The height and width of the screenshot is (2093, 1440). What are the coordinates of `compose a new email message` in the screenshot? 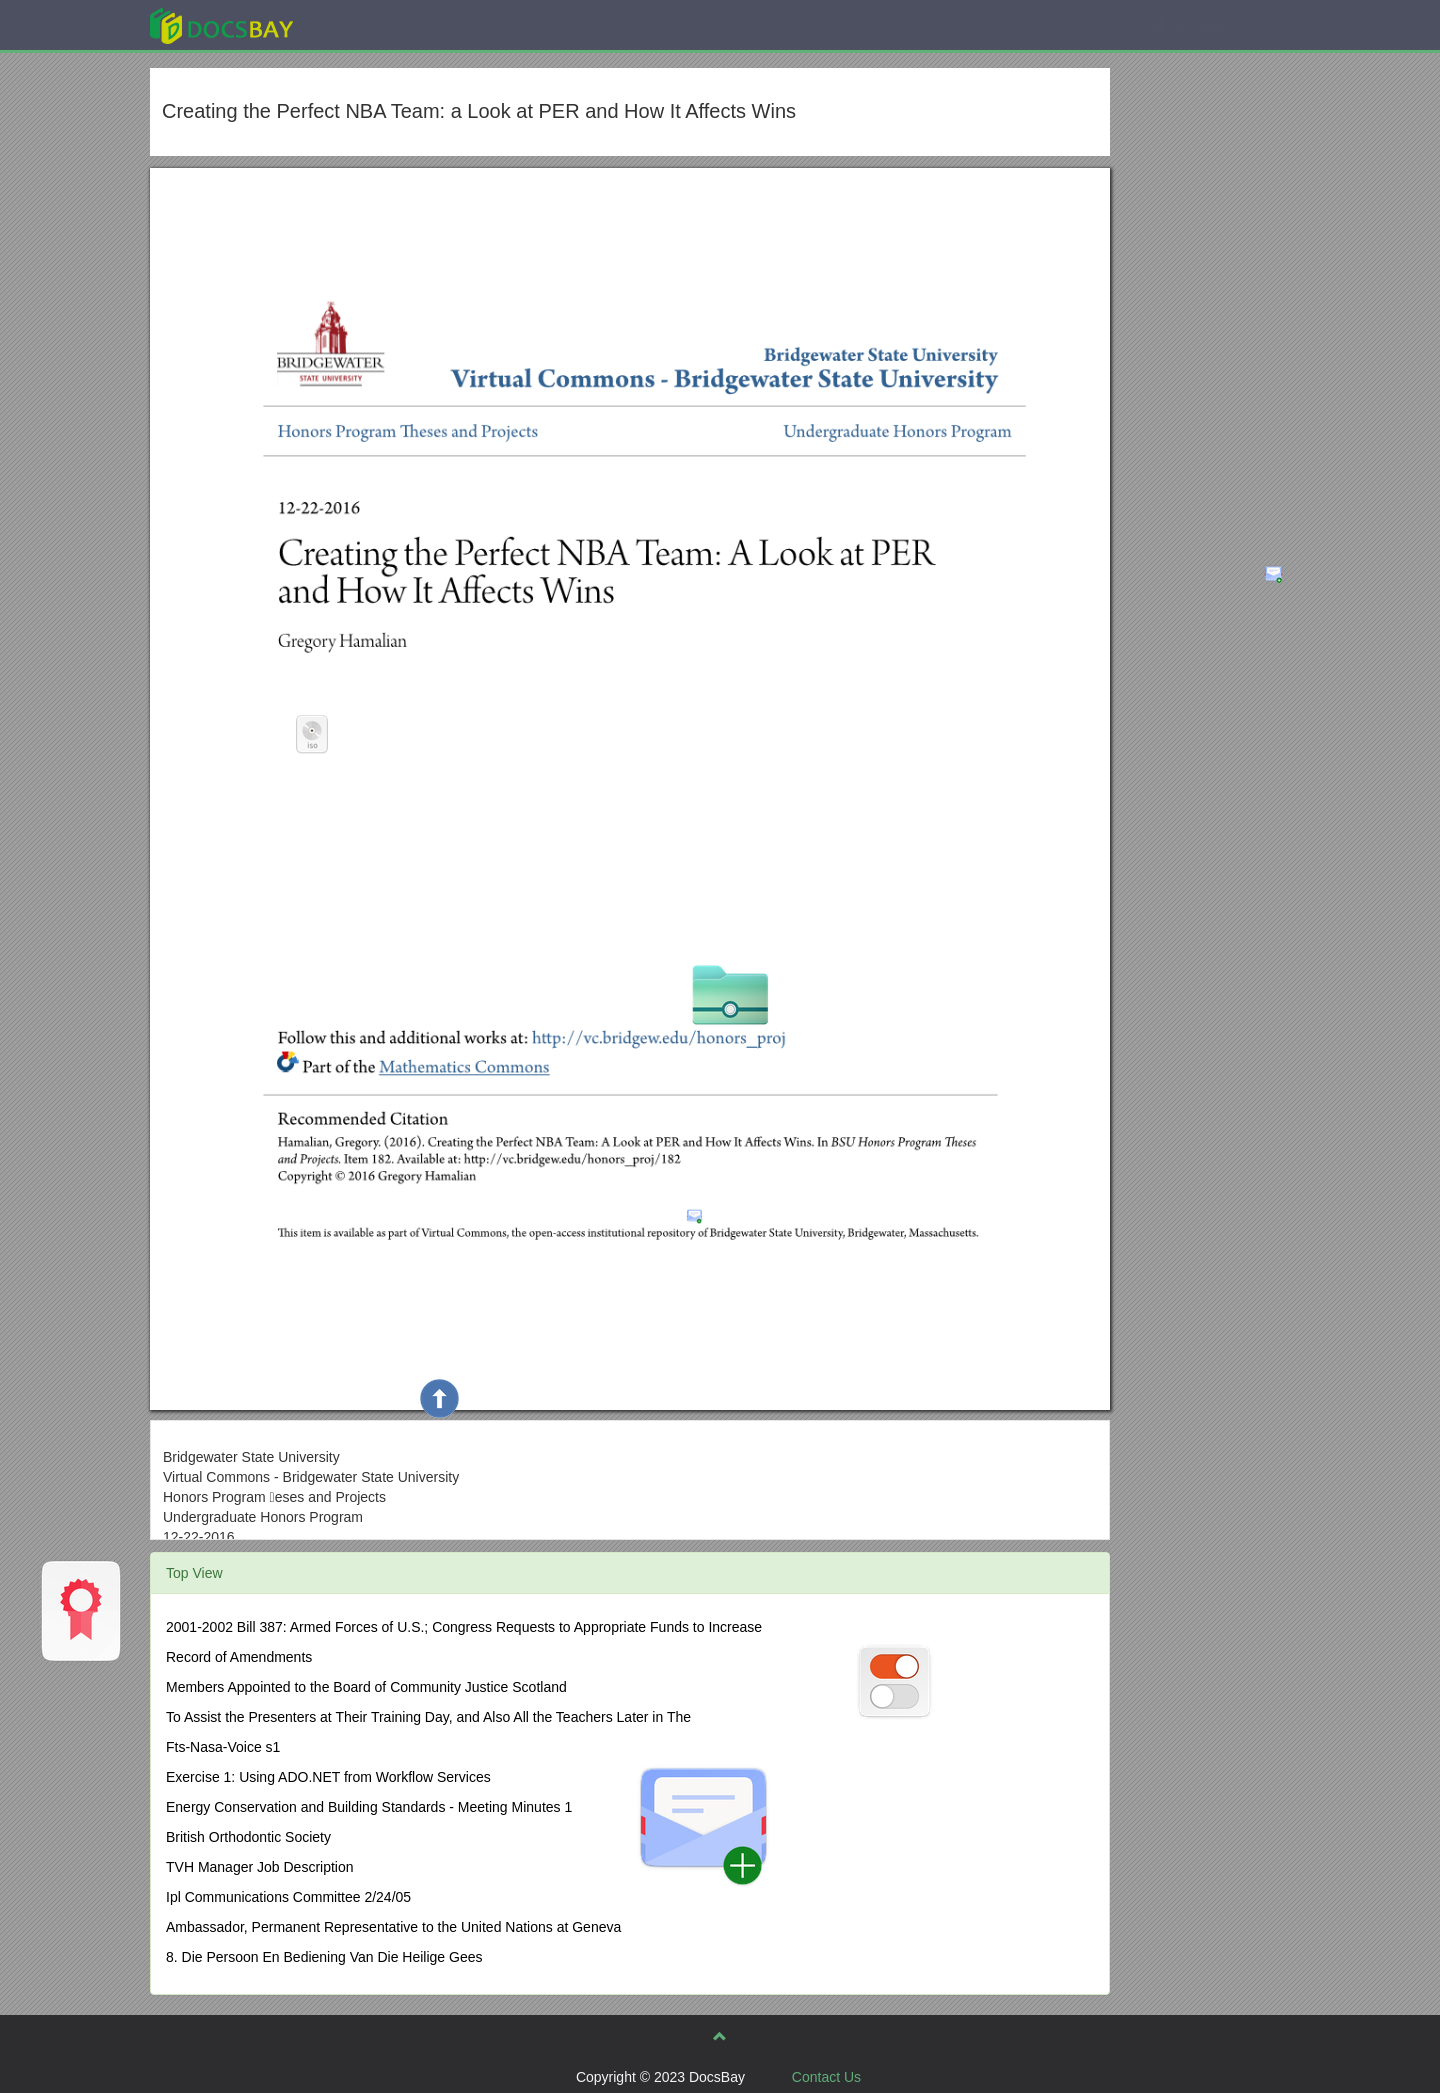 It's located at (703, 1817).